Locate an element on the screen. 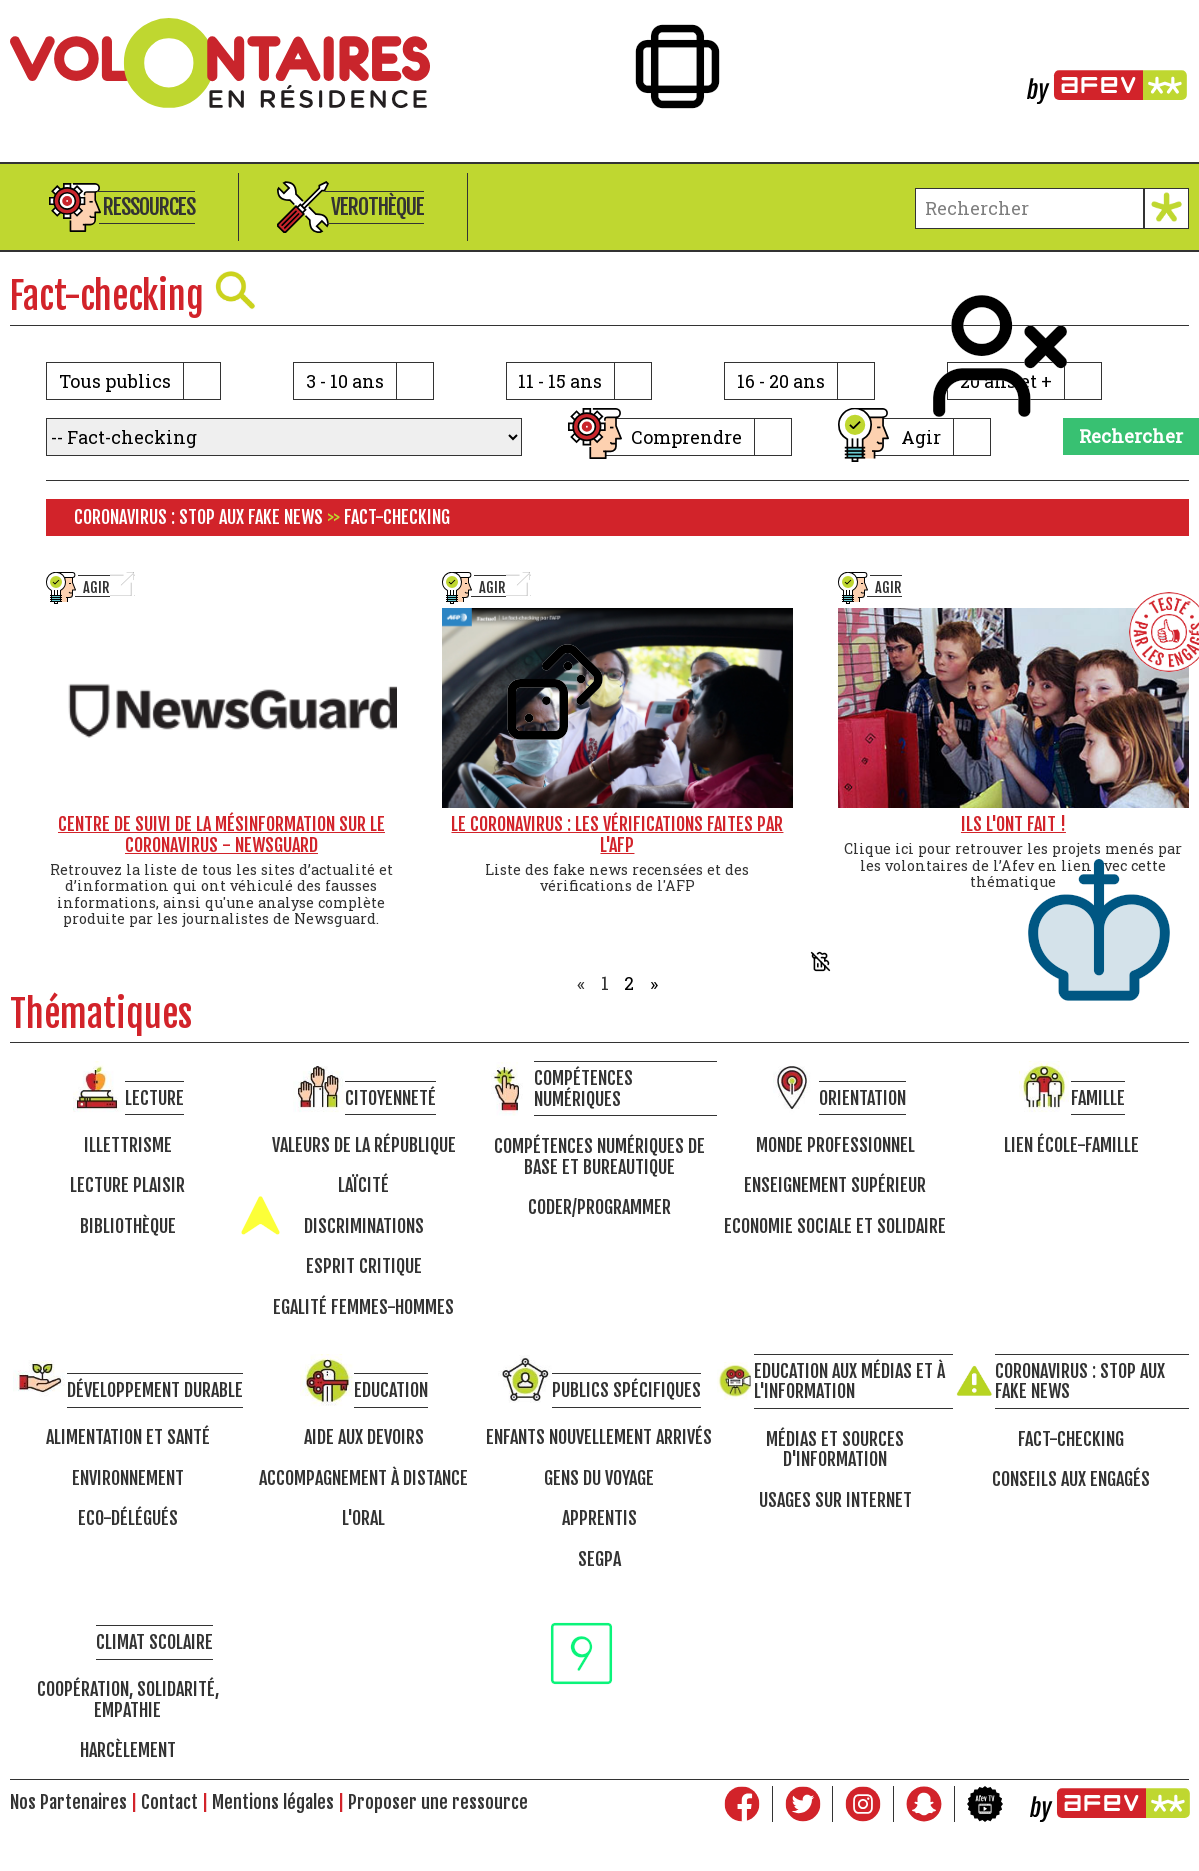 This screenshot has height=1871, width=1199. randomize or shuffle content is located at coordinates (555, 692).